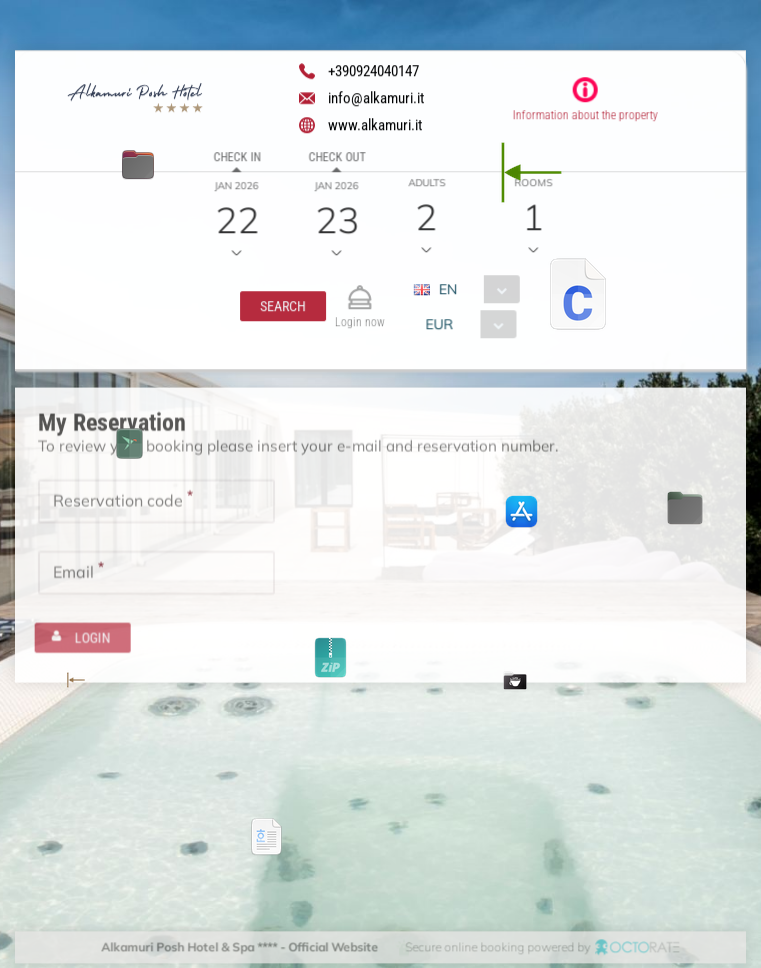 The width and height of the screenshot is (761, 968). What do you see at coordinates (138, 164) in the screenshot?
I see `open file folder` at bounding box center [138, 164].